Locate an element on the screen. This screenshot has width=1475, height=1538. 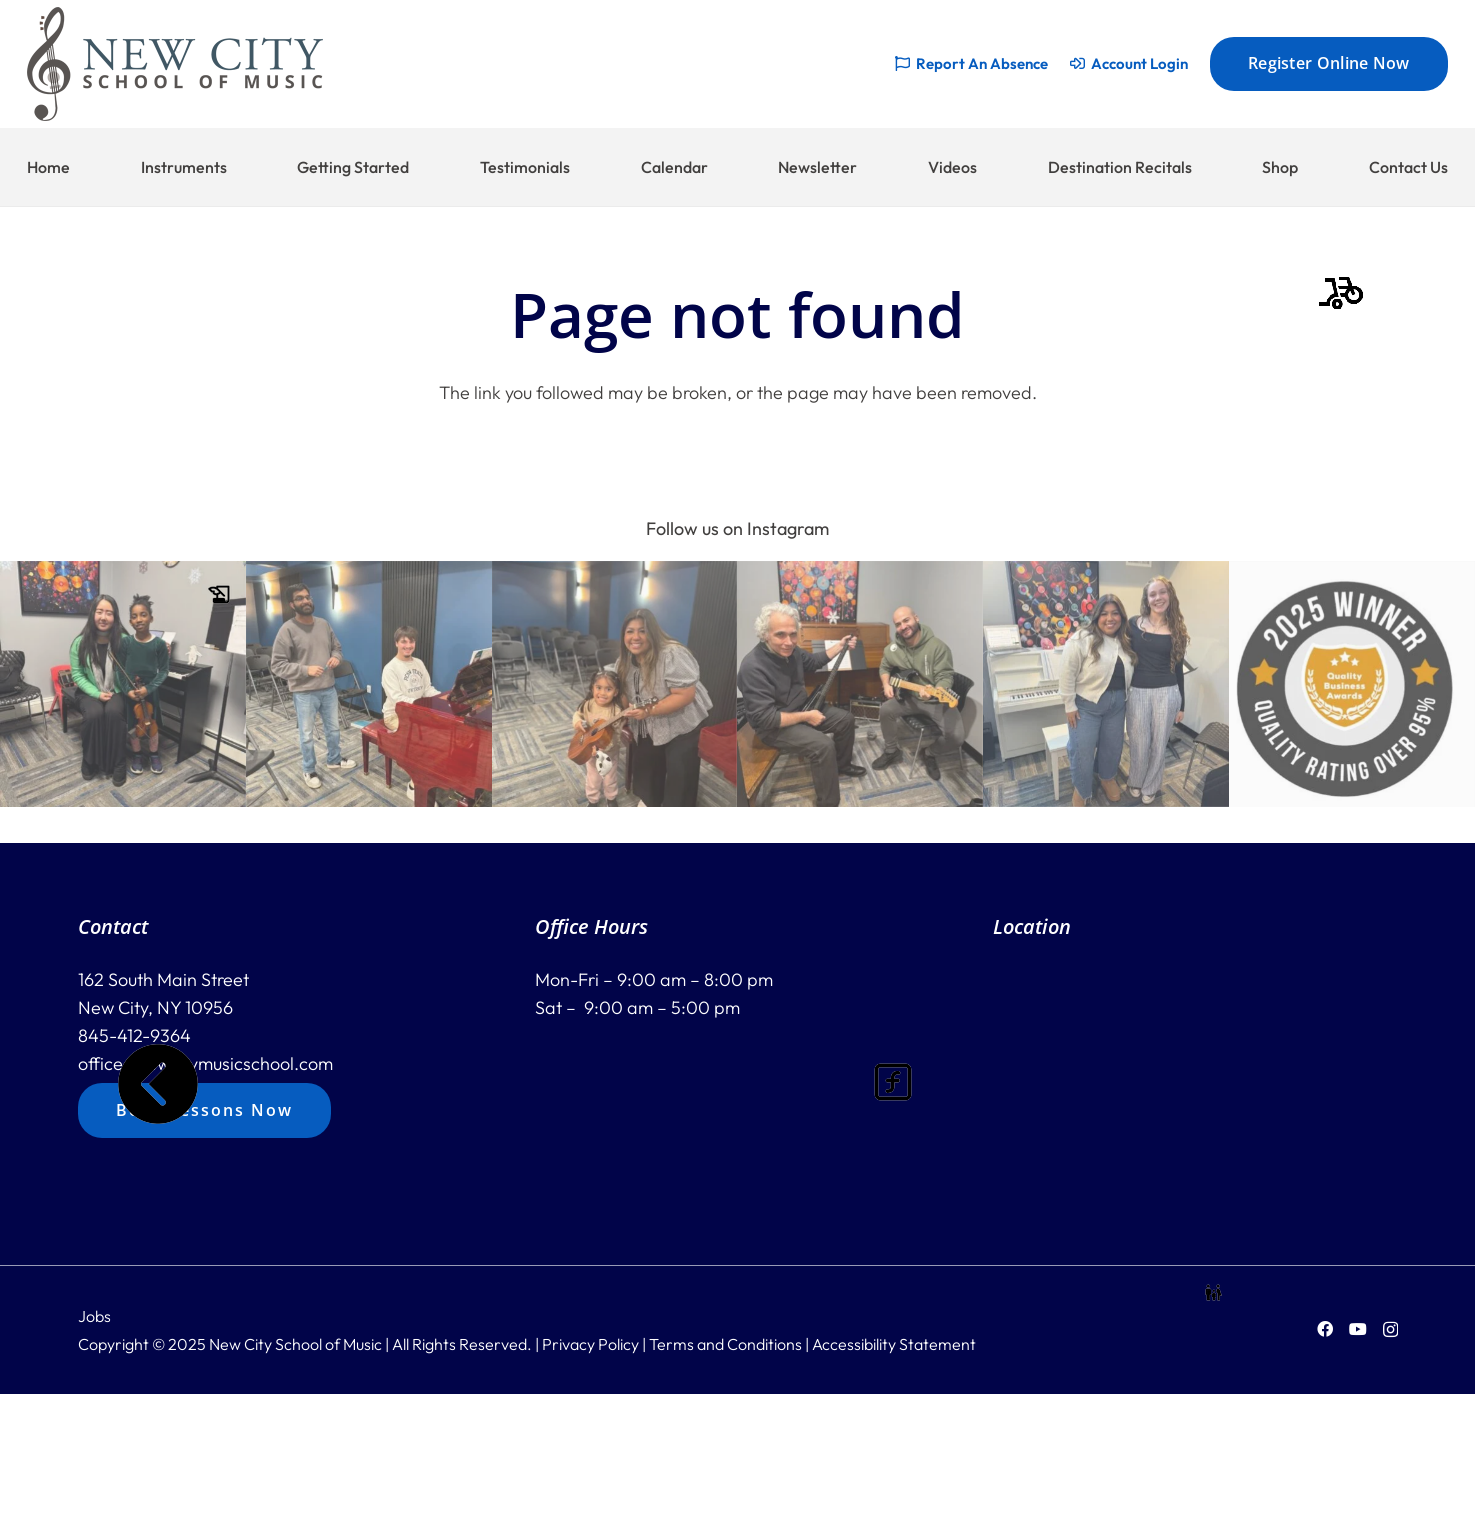
access mathematical functions or formulas is located at coordinates (893, 1082).